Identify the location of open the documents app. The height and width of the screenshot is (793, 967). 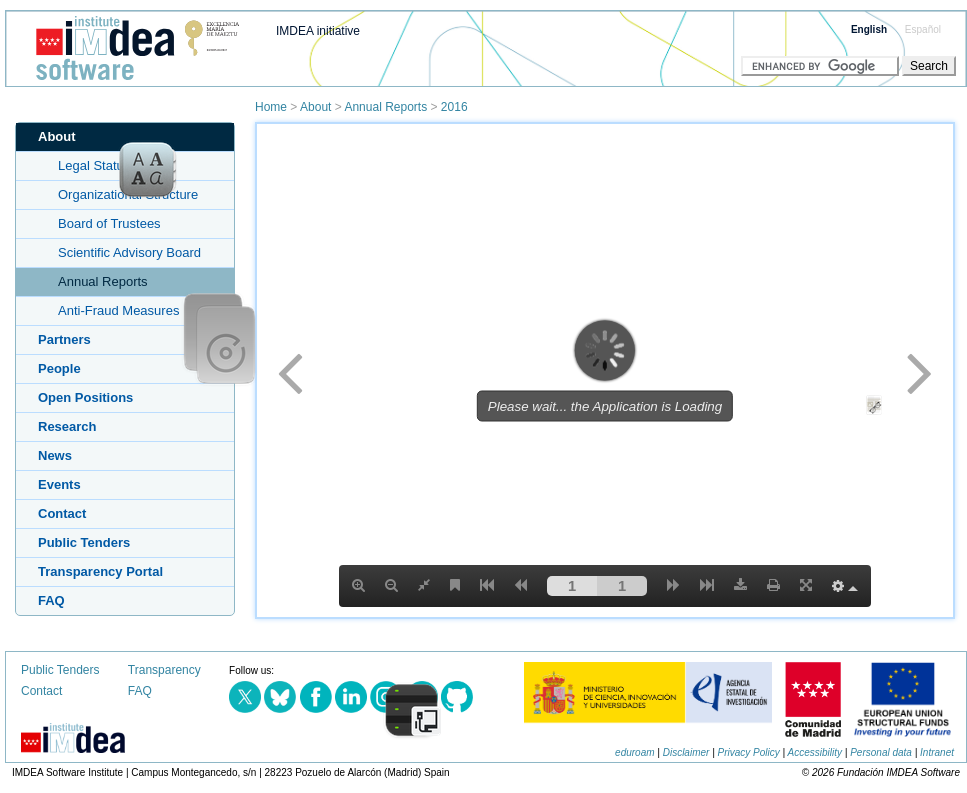
(874, 405).